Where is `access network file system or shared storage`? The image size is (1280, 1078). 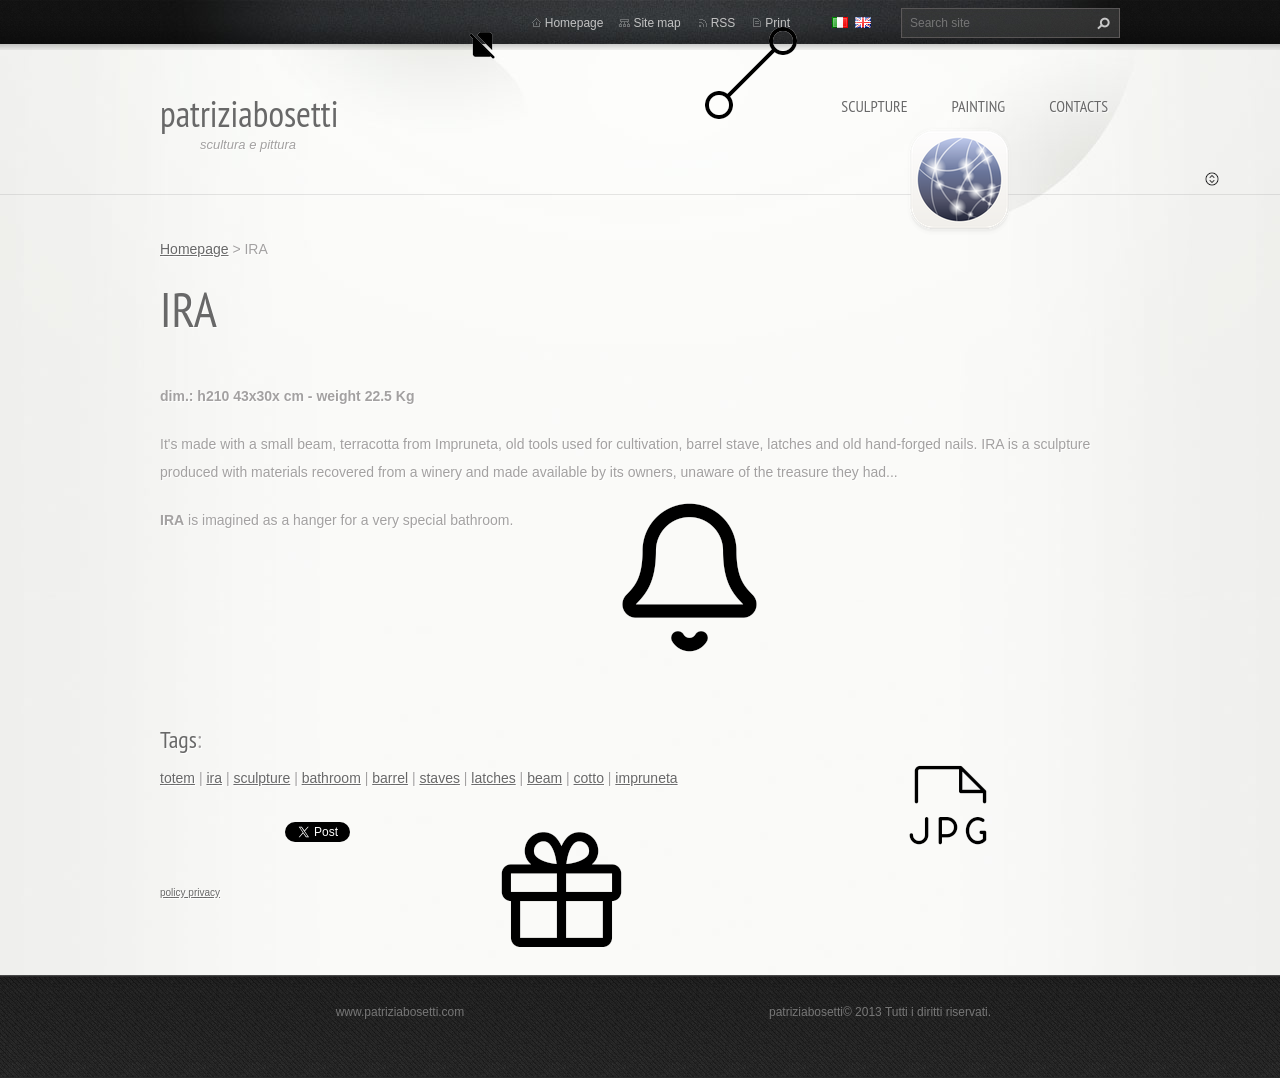
access network file system or shared storage is located at coordinates (959, 179).